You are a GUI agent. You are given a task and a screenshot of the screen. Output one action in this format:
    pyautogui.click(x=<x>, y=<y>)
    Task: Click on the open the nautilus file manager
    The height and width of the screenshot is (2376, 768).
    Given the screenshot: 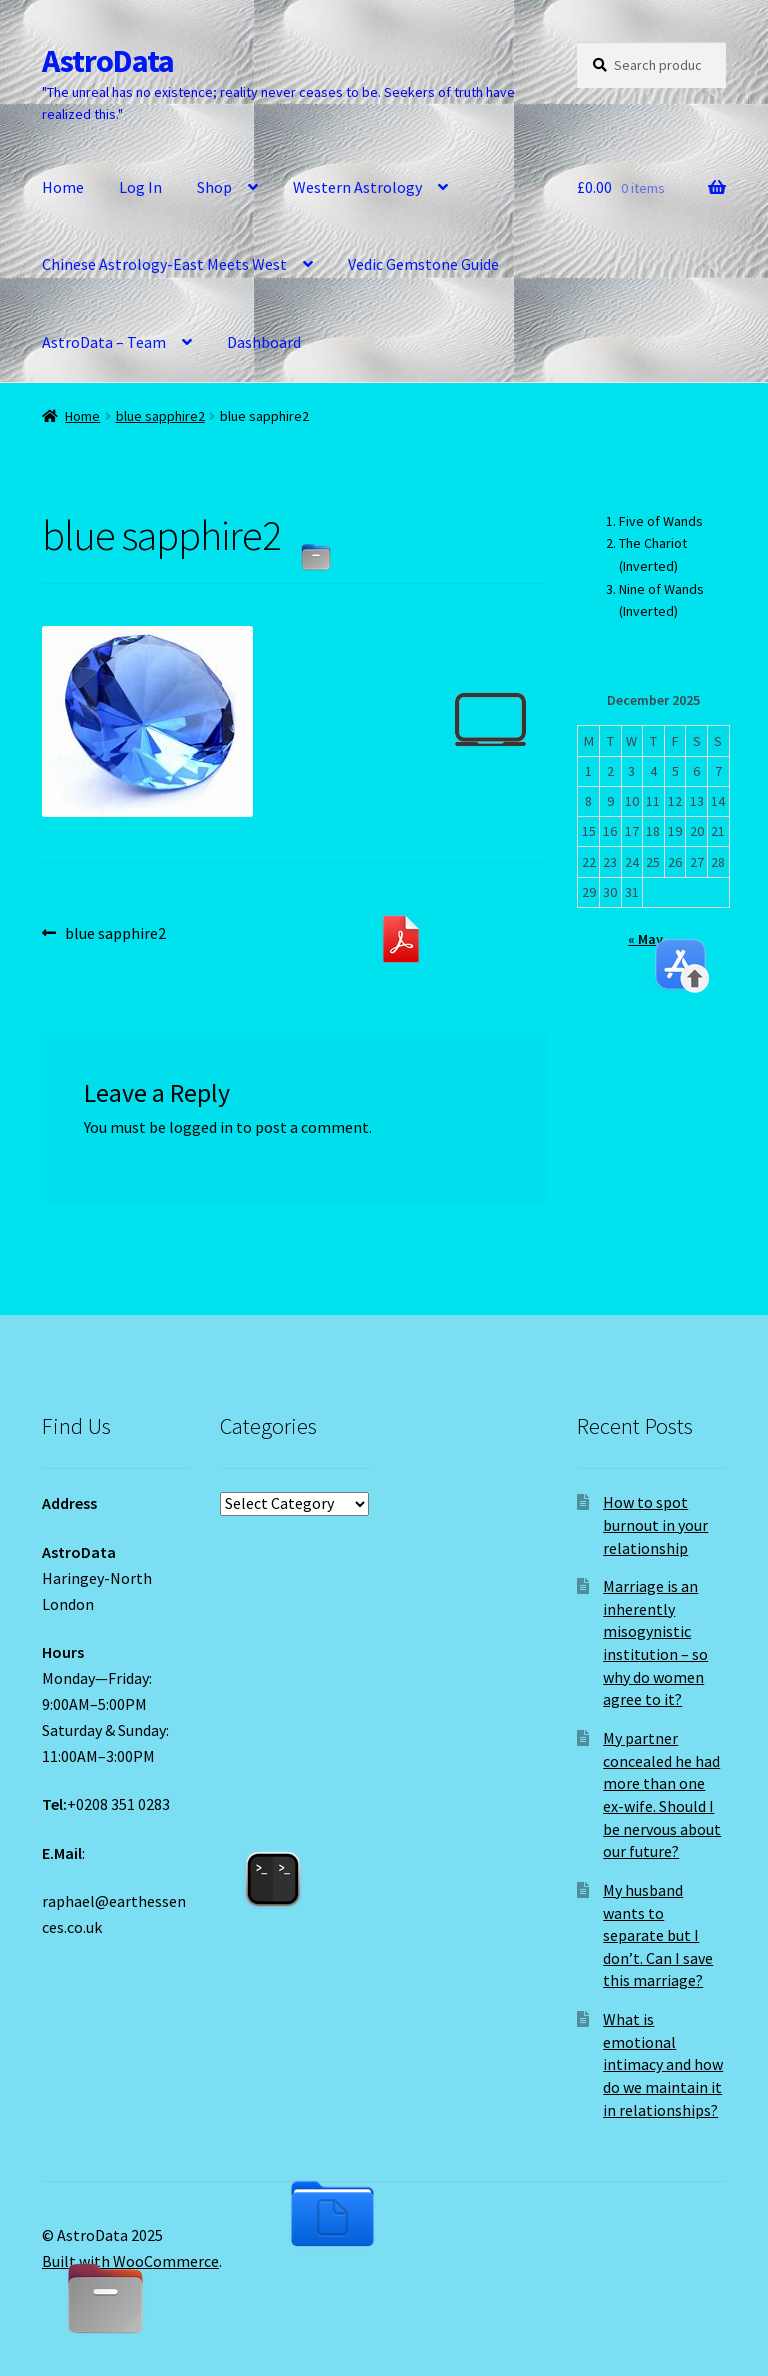 What is the action you would take?
    pyautogui.click(x=316, y=557)
    